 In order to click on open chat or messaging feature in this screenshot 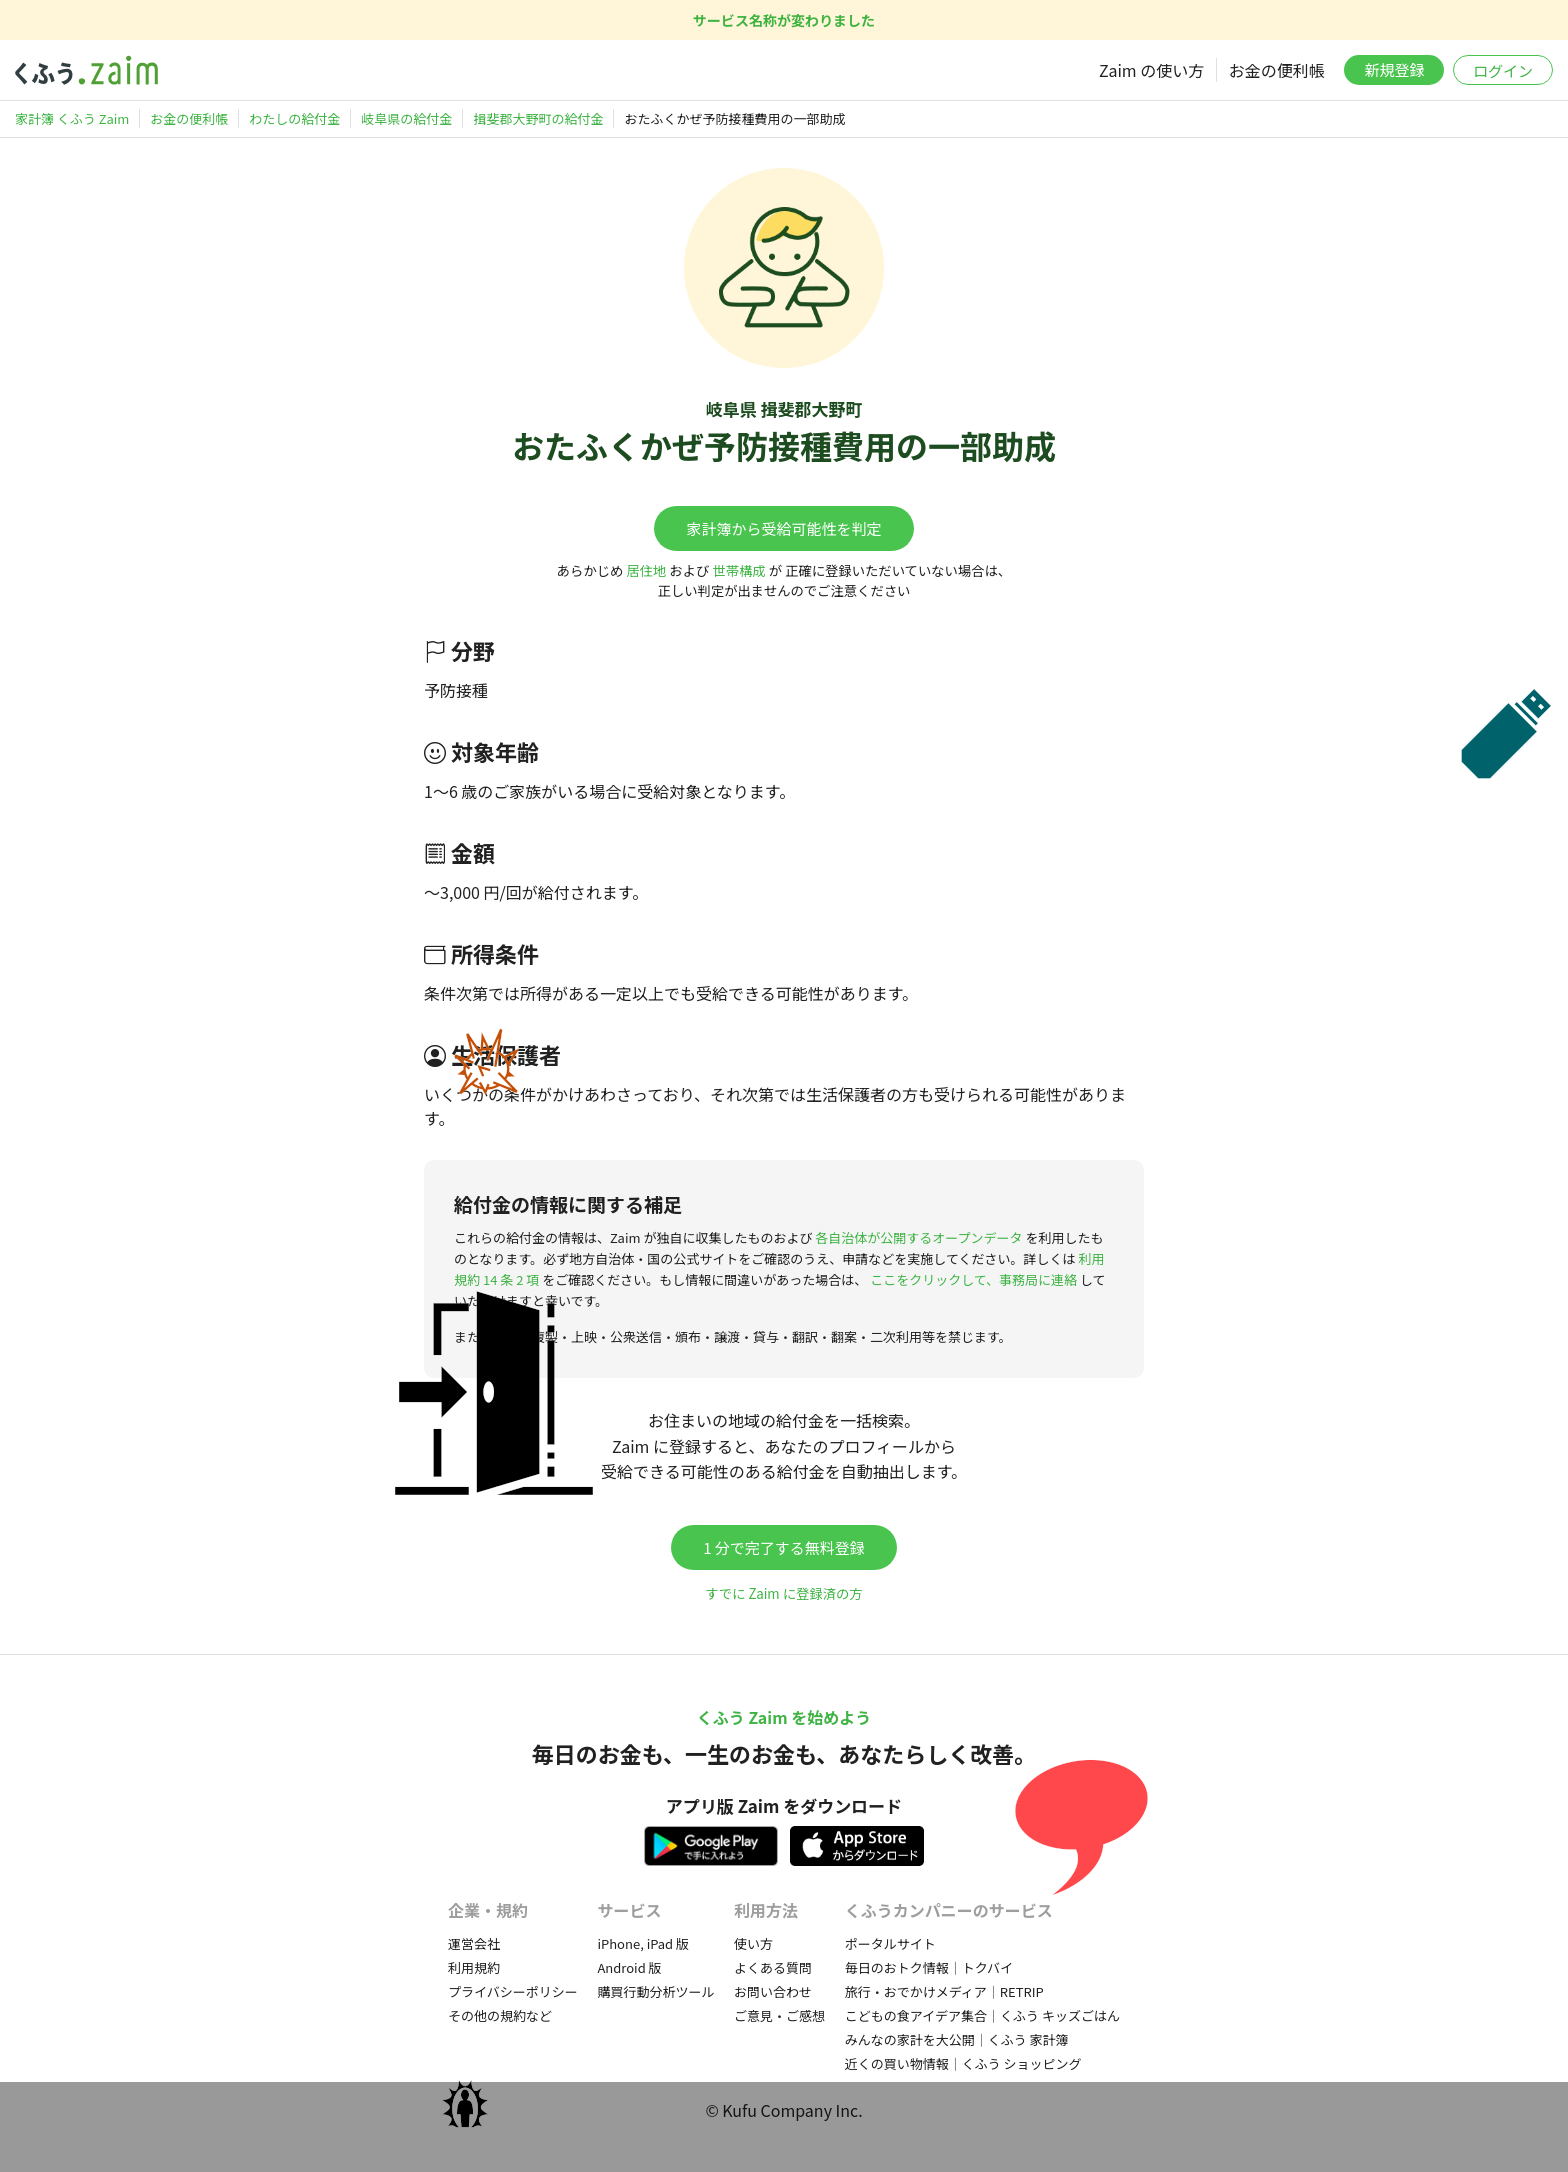, I will do `click(1081, 1827)`.